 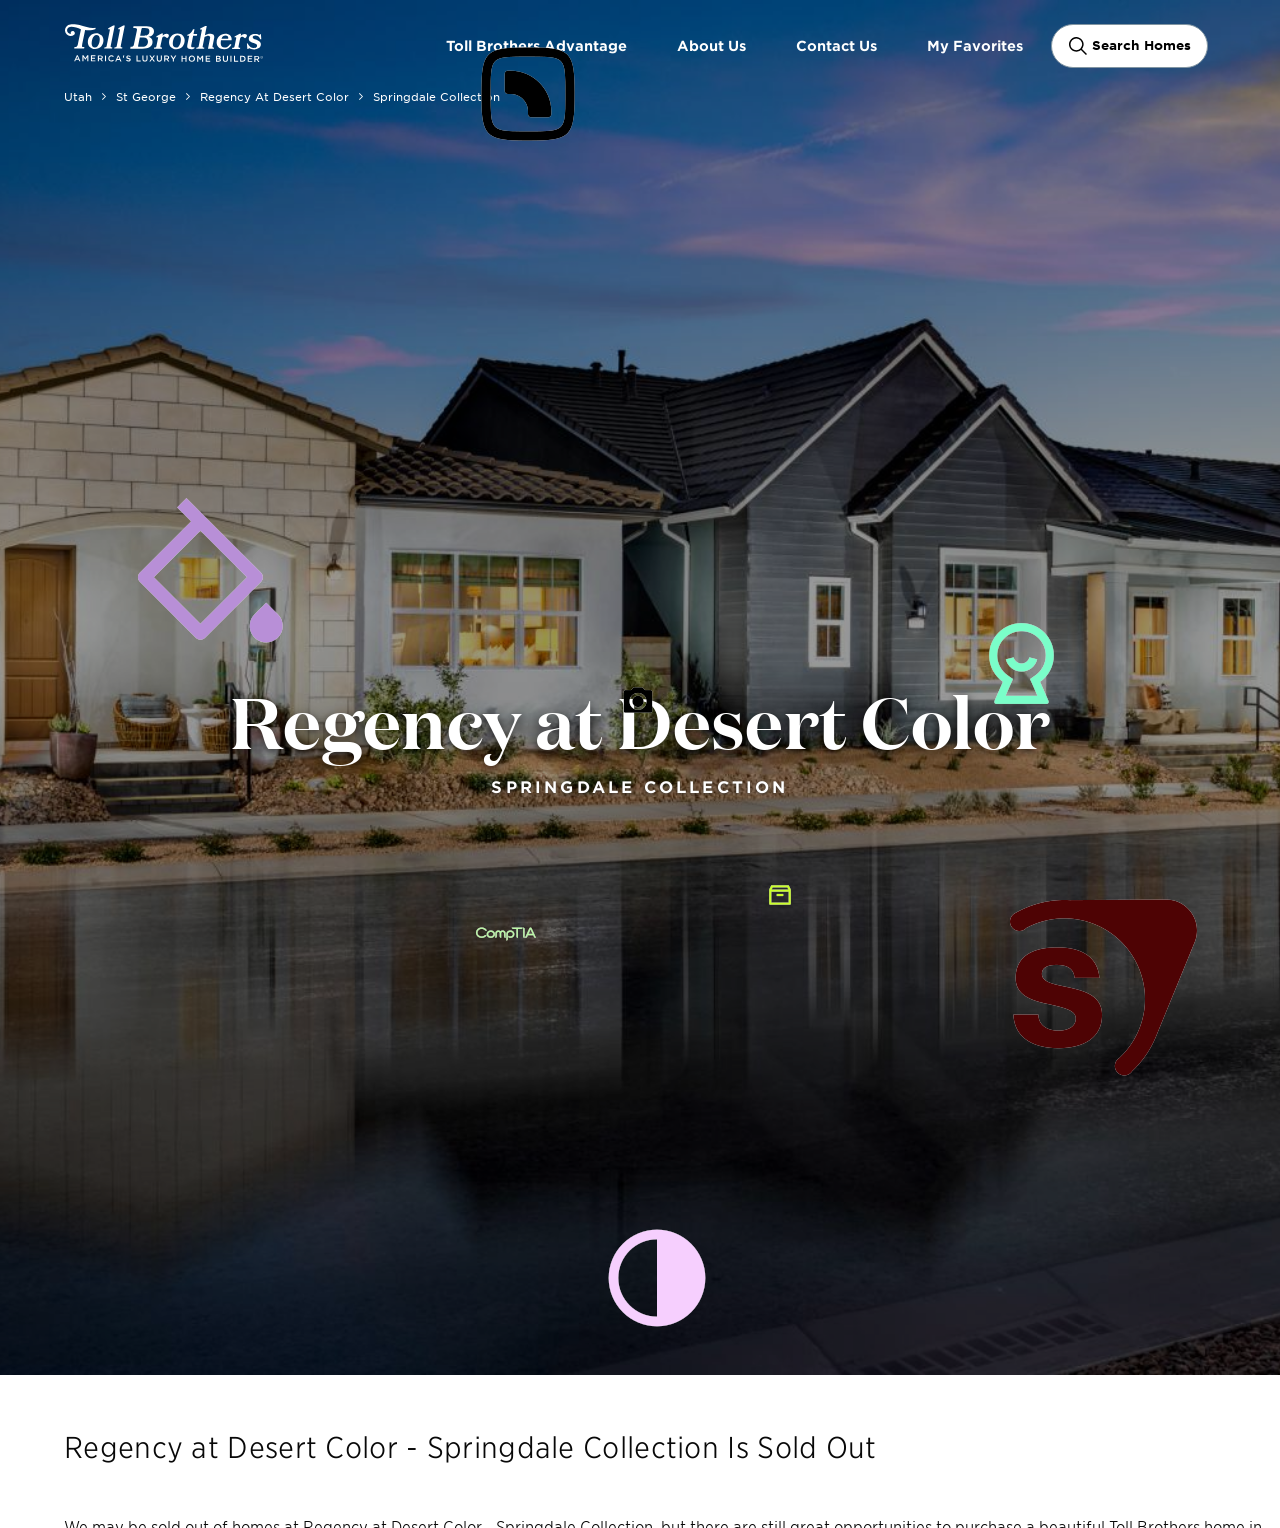 What do you see at coordinates (638, 700) in the screenshot?
I see `take a photo` at bounding box center [638, 700].